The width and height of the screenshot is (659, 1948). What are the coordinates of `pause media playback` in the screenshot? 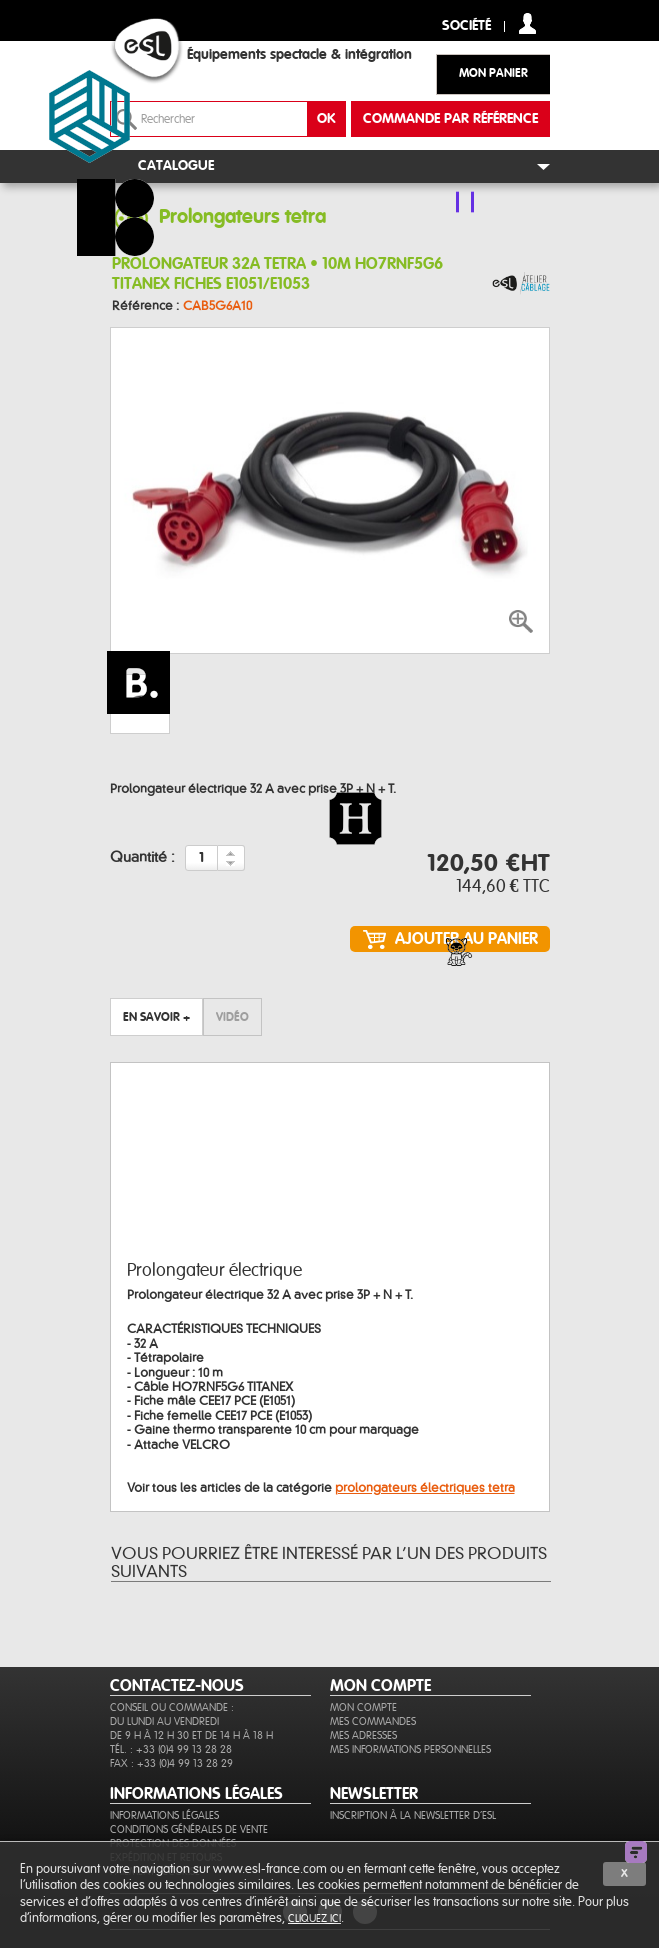 It's located at (465, 202).